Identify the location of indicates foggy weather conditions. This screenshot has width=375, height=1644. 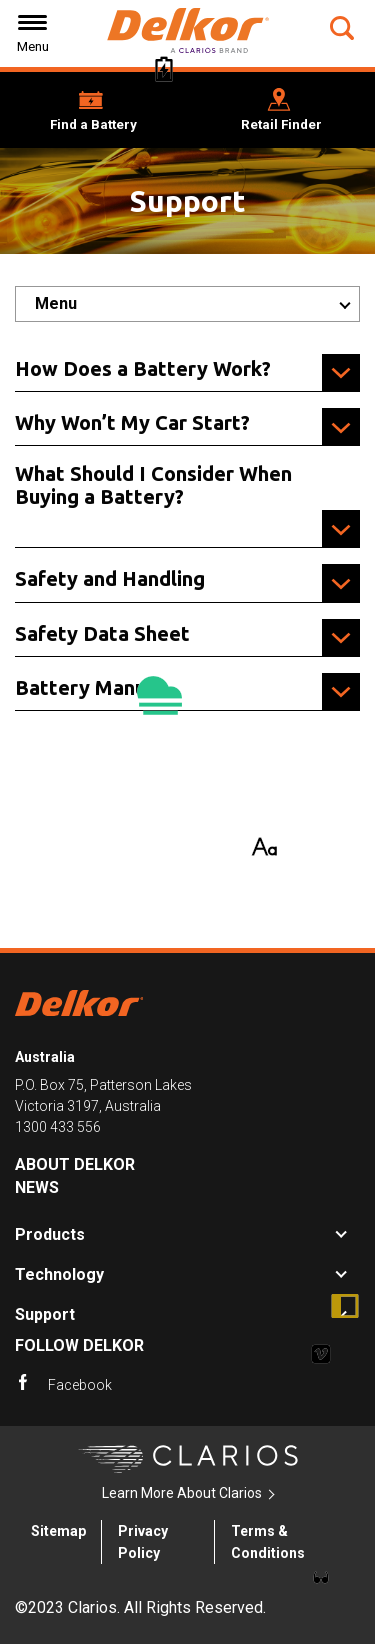
(159, 696).